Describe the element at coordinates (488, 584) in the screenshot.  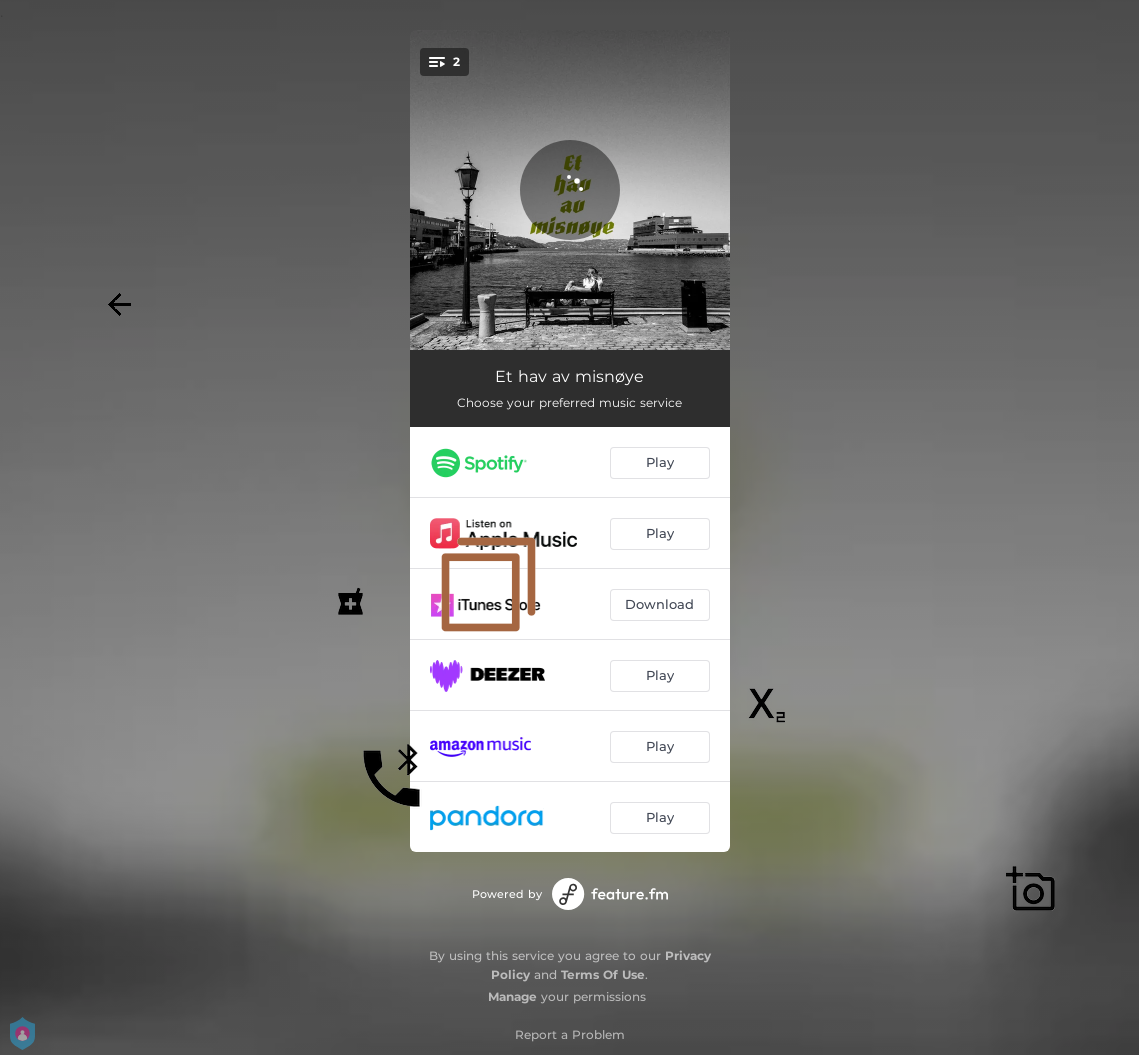
I see `copy to clipboard` at that location.